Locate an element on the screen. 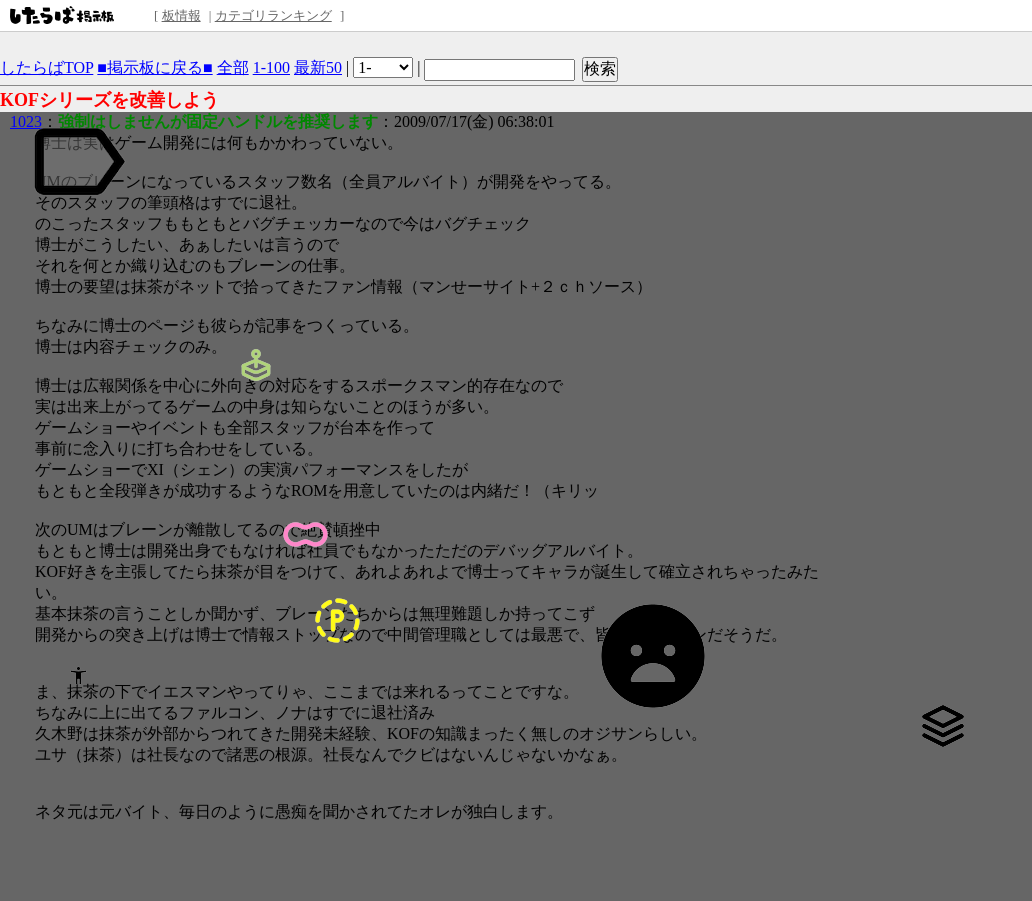 This screenshot has height=901, width=1032. indicates parking location or zone is located at coordinates (337, 620).